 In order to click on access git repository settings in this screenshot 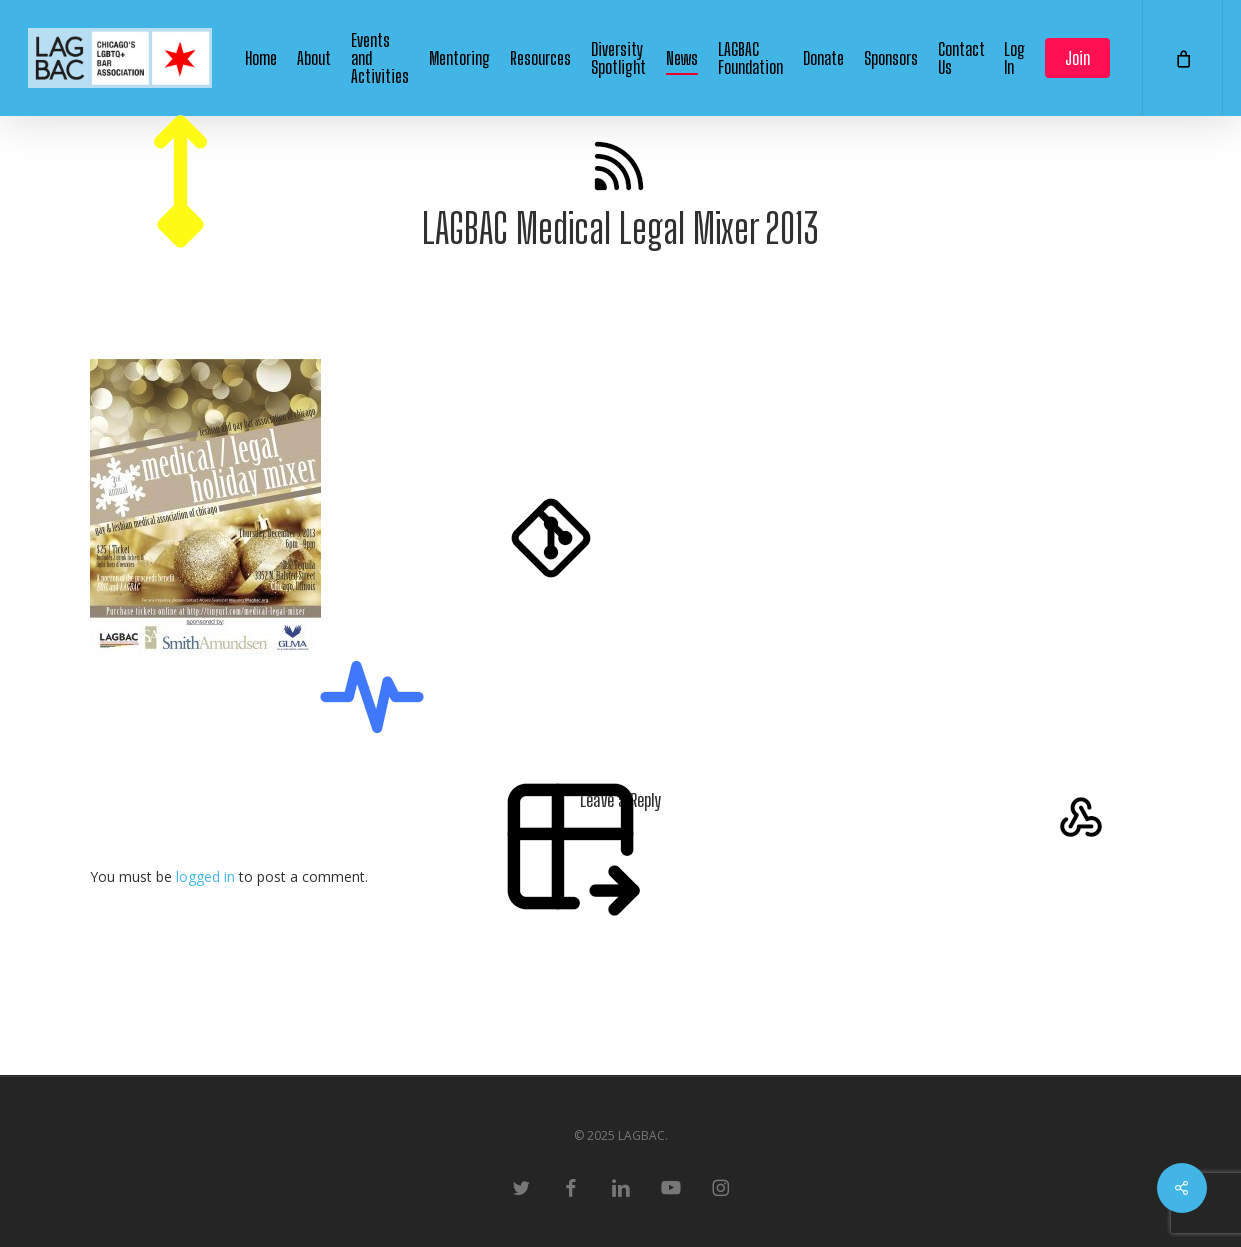, I will do `click(551, 538)`.